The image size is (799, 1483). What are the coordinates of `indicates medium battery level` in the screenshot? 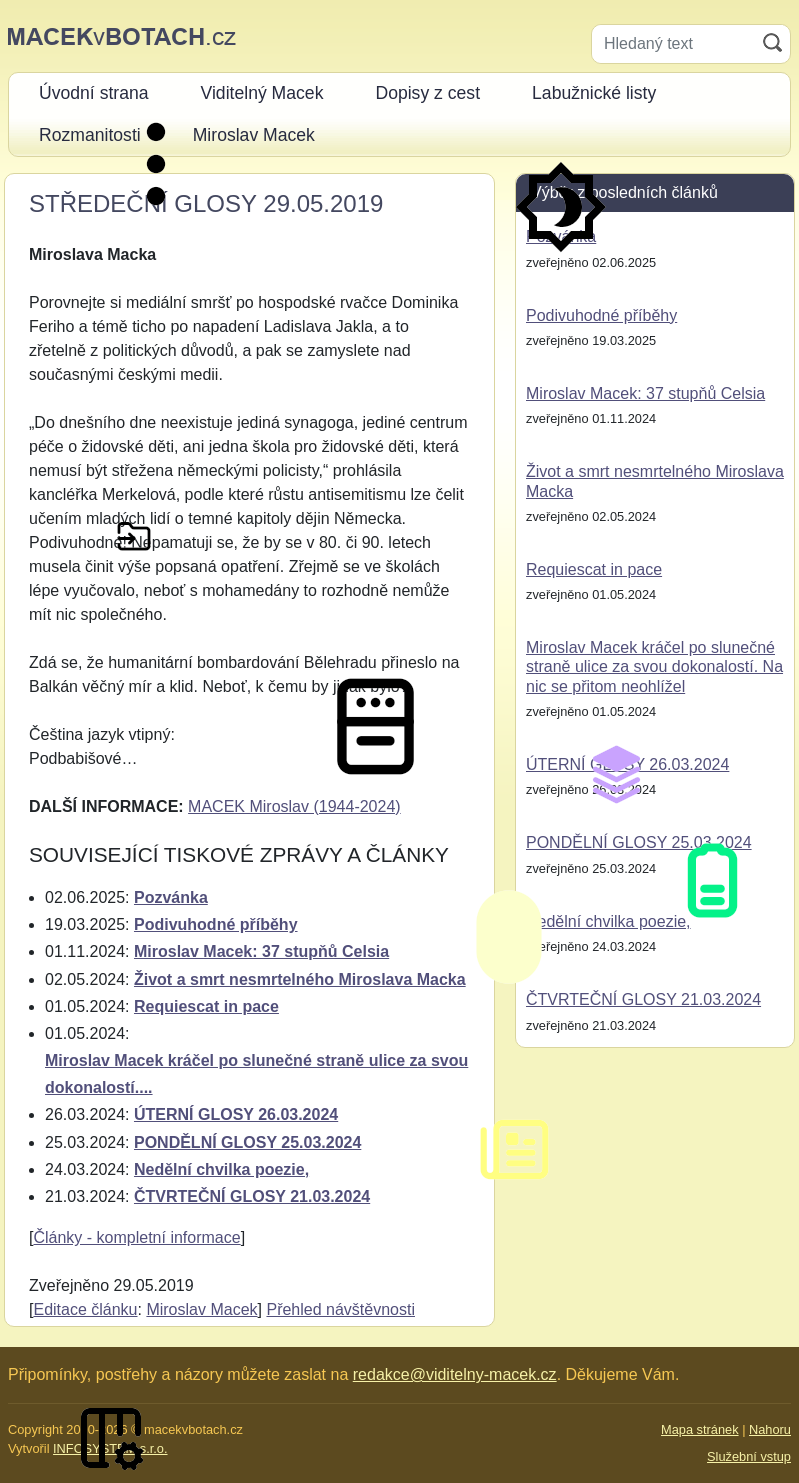 It's located at (712, 880).